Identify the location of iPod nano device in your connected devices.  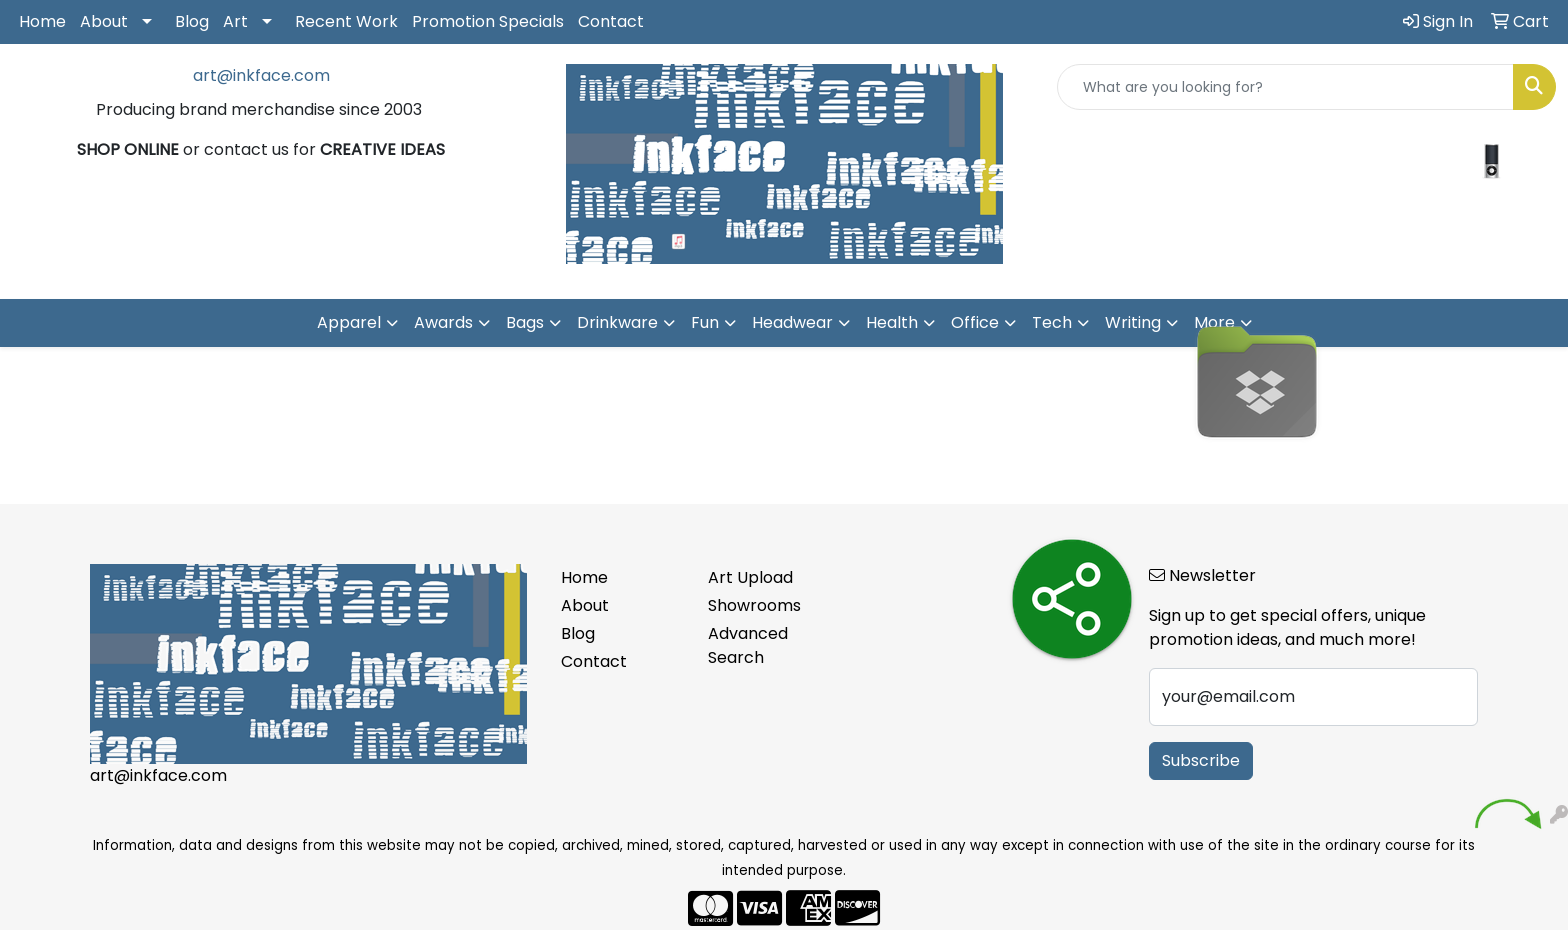
(1491, 161).